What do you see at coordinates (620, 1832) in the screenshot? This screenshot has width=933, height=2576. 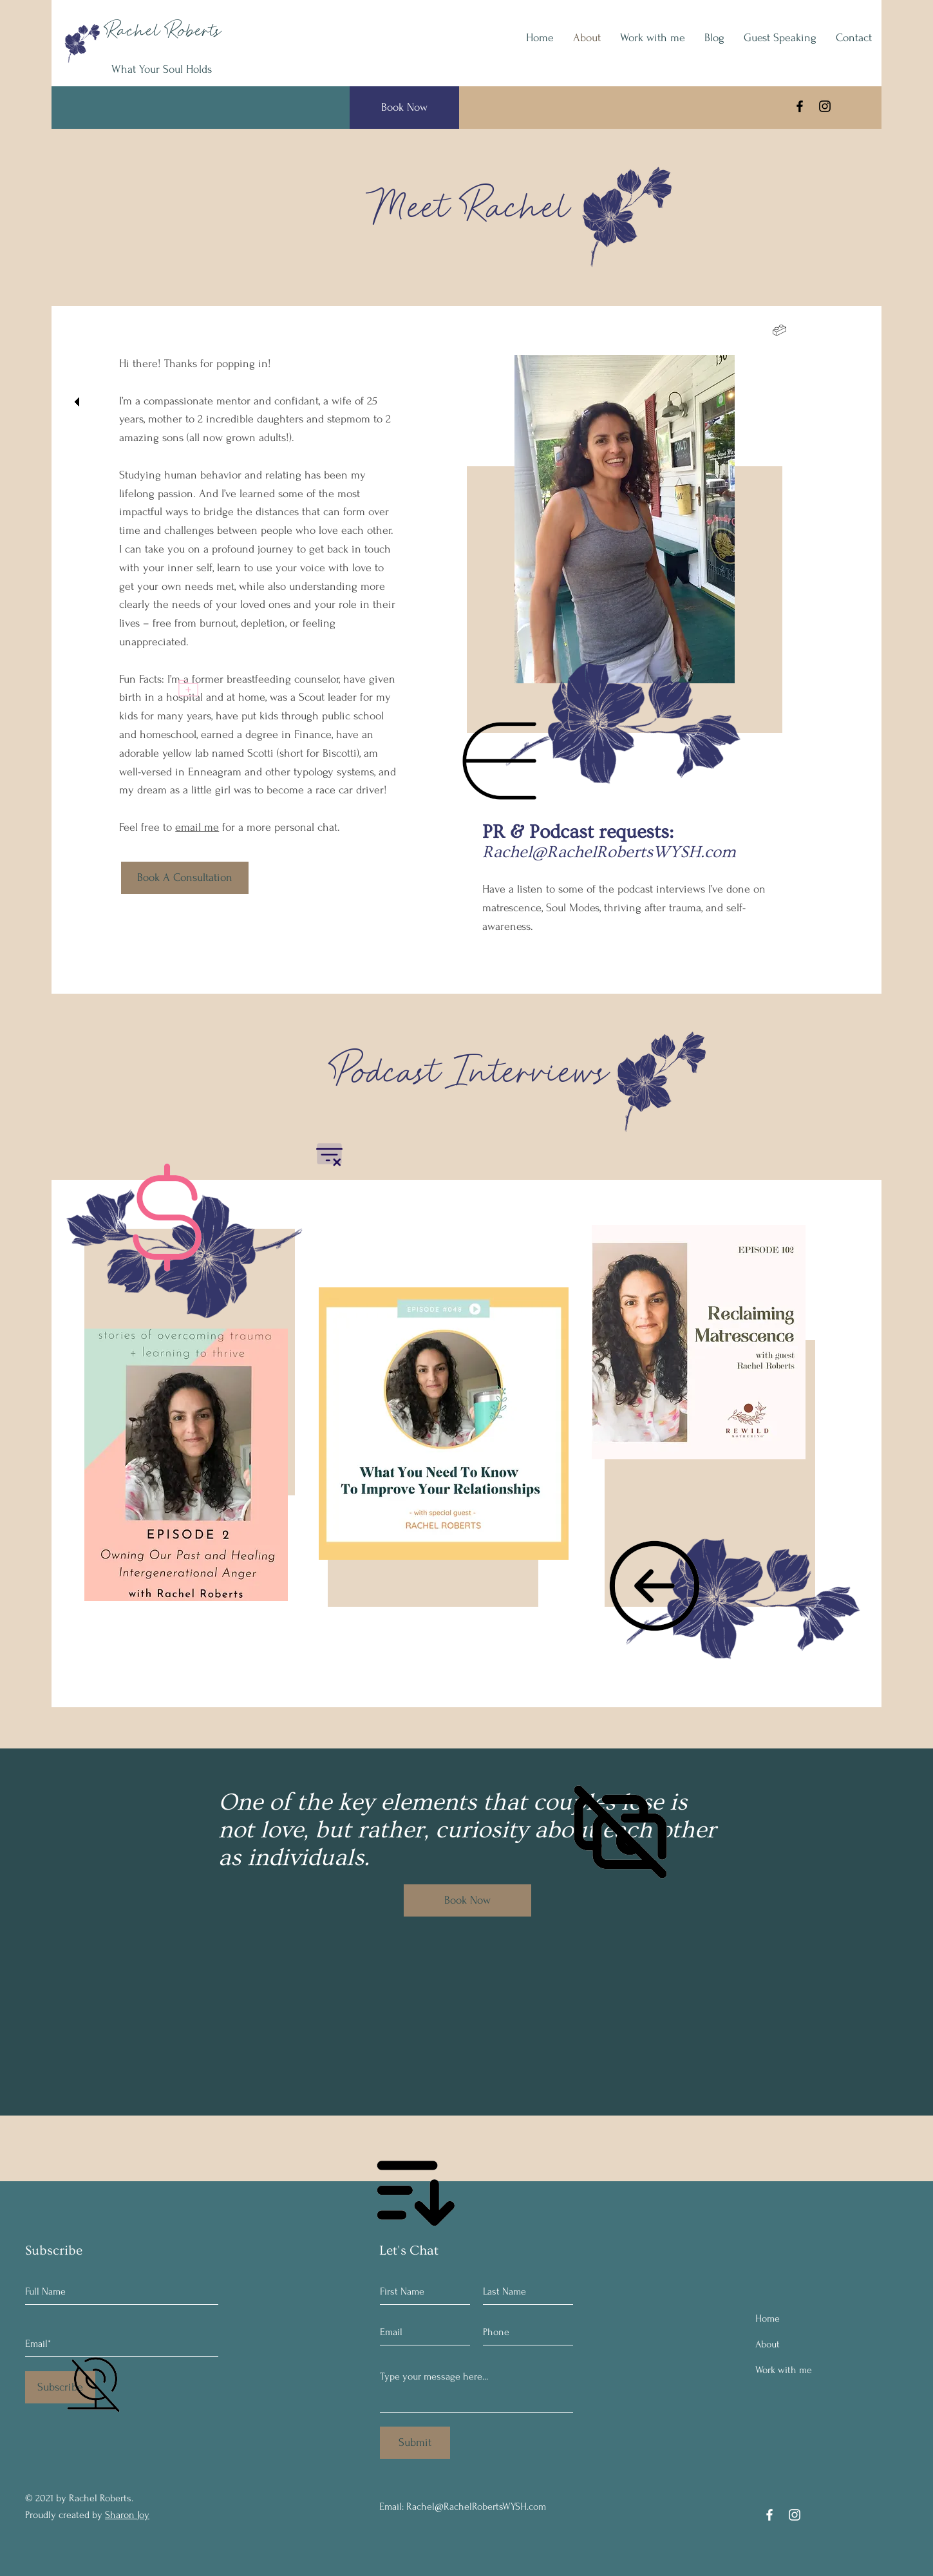 I see `indicates payment is unavailable or disabled` at bounding box center [620, 1832].